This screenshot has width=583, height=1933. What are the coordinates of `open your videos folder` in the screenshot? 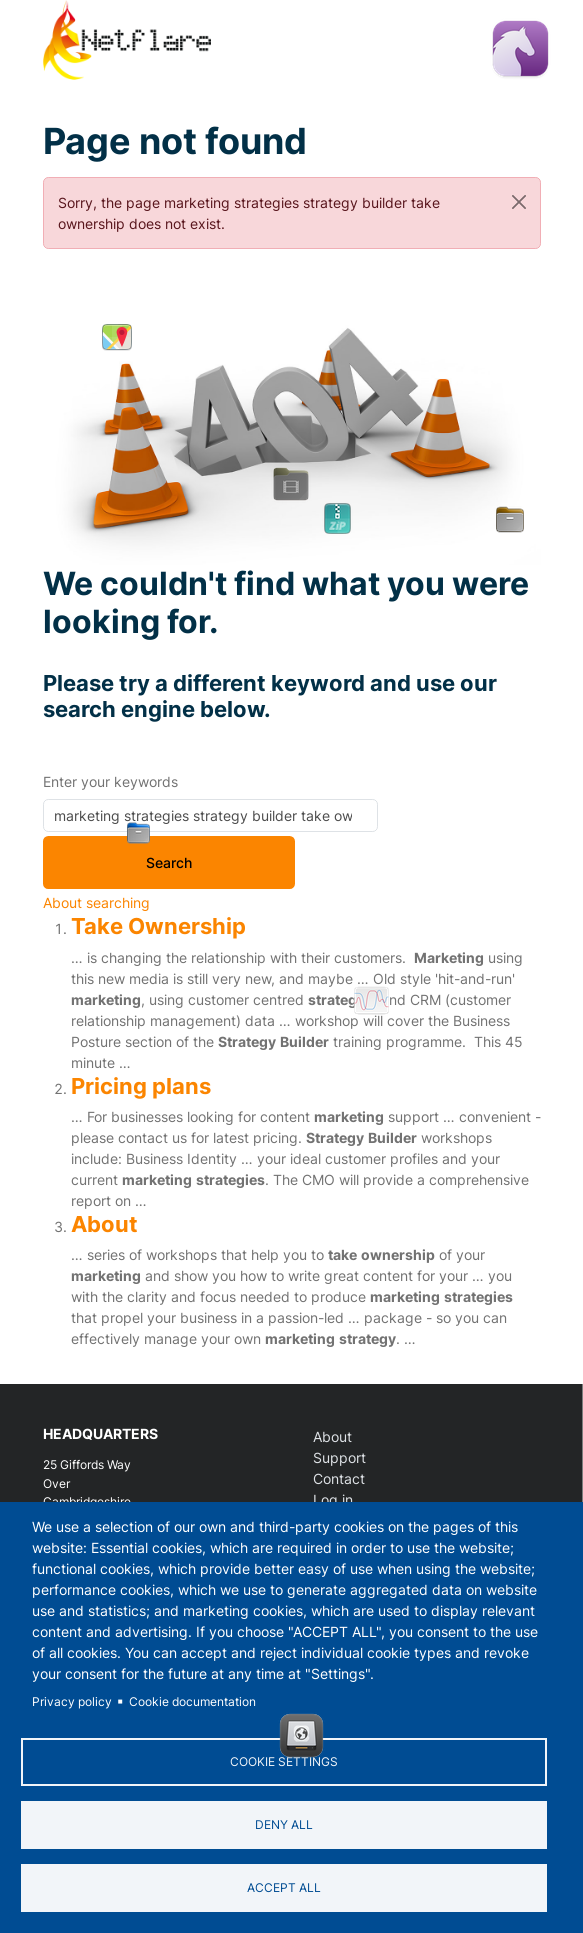 It's located at (291, 484).